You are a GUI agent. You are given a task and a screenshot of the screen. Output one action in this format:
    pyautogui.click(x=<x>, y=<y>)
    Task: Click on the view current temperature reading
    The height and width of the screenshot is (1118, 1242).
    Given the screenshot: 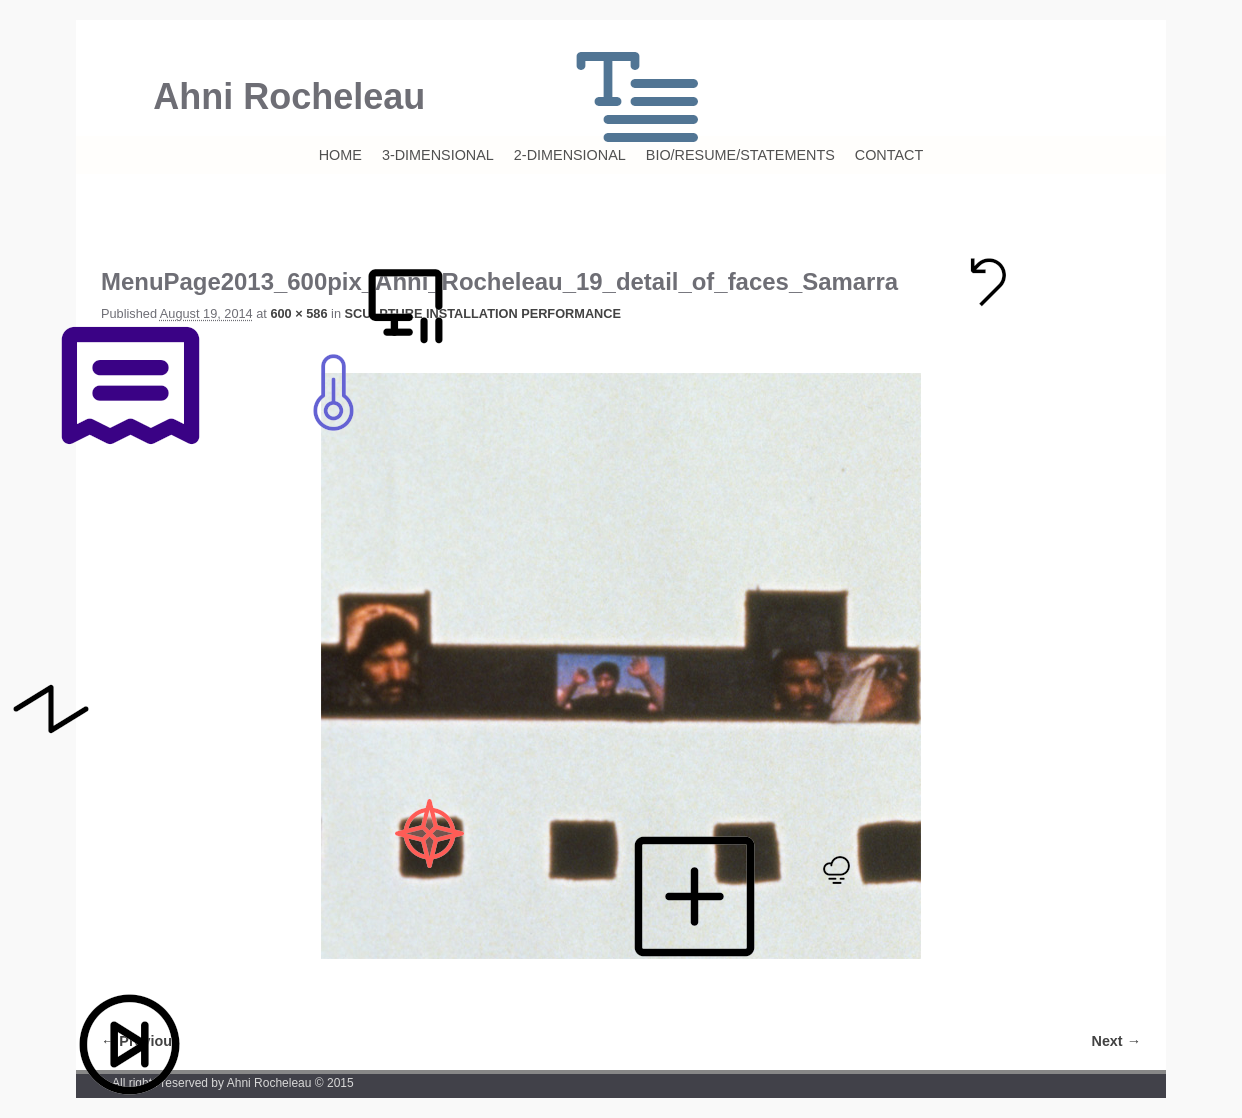 What is the action you would take?
    pyautogui.click(x=333, y=392)
    